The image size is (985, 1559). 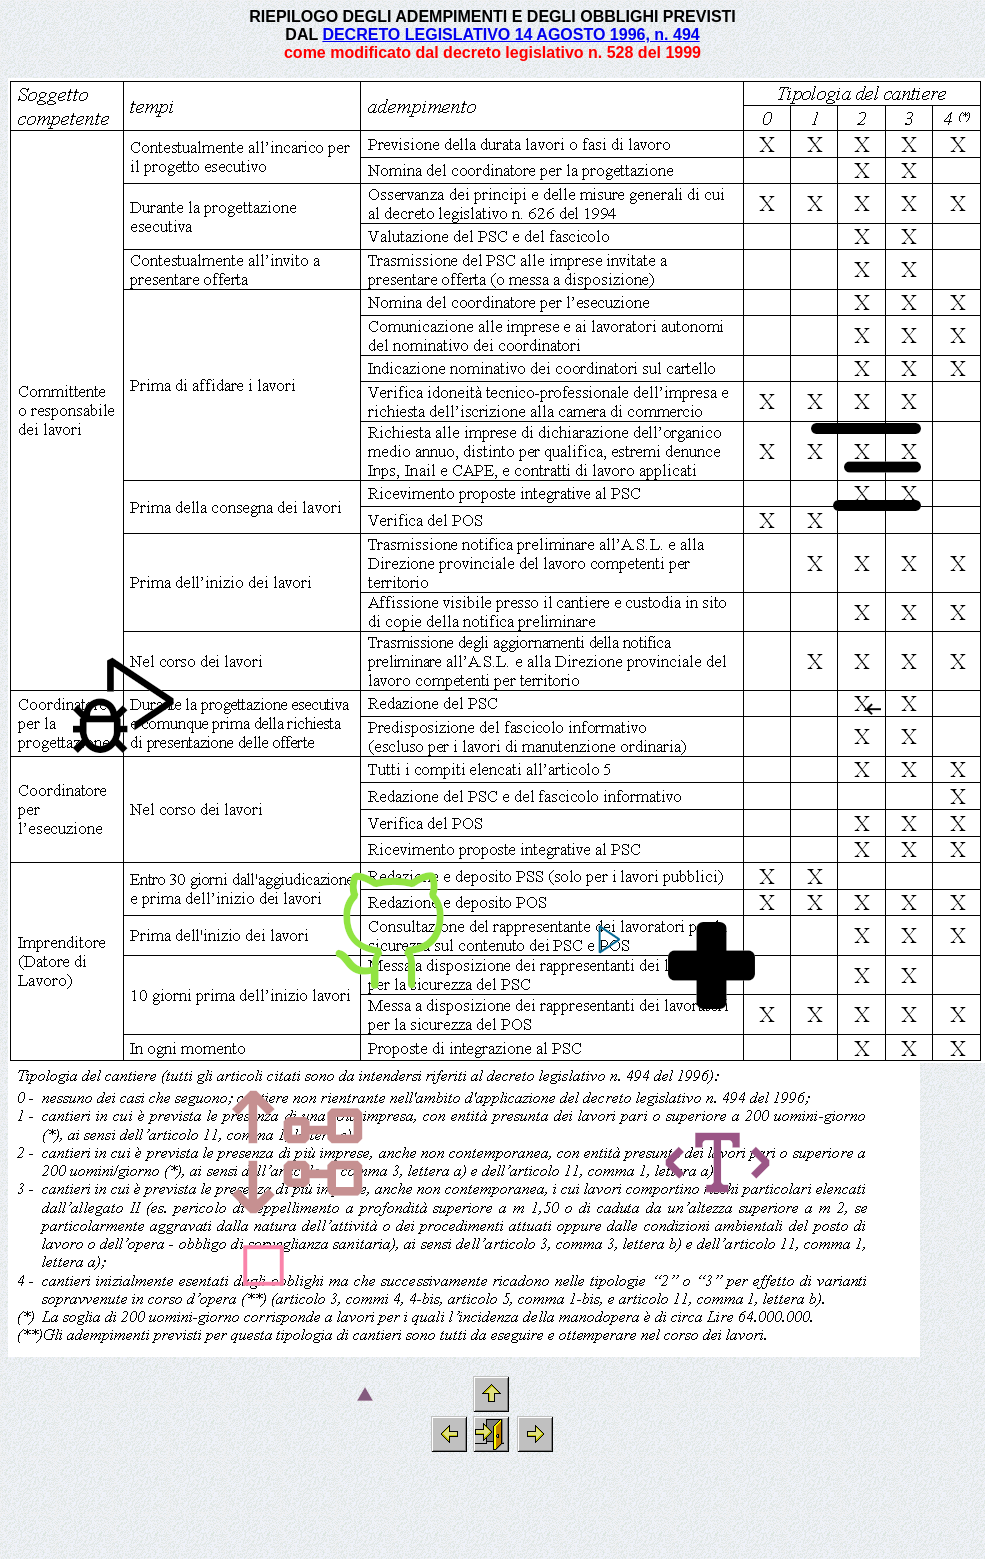 I want to click on set a function breakpoint in the debugger, so click(x=365, y=1395).